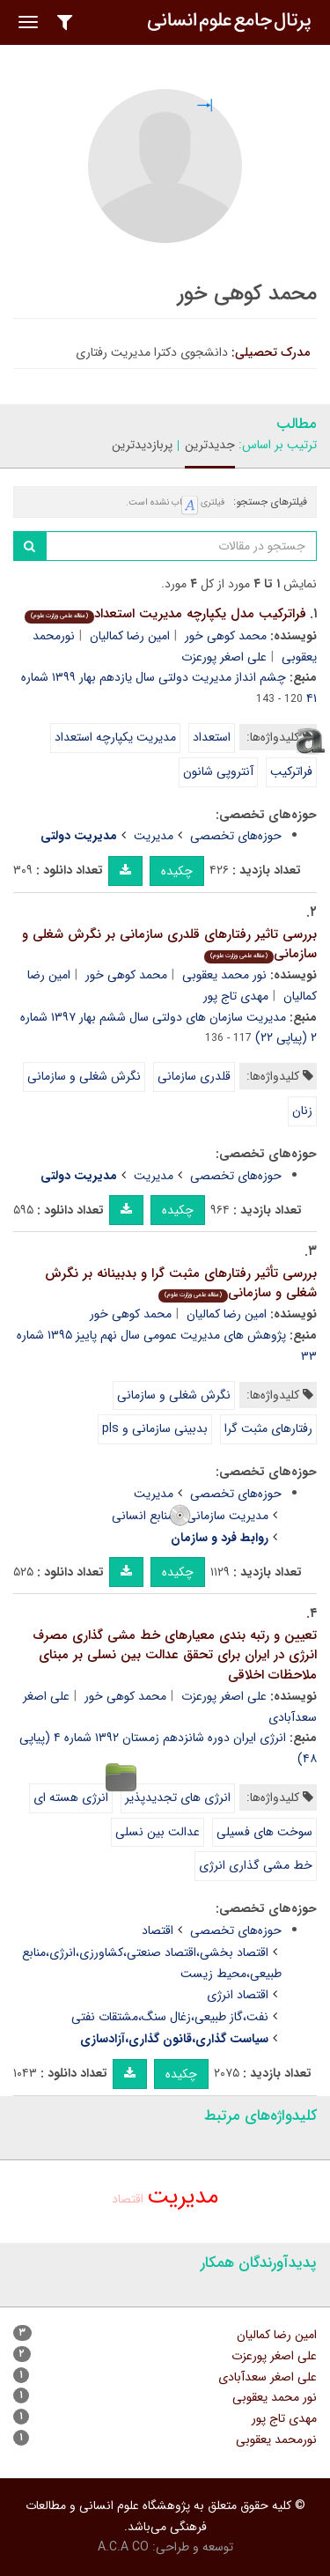 This screenshot has width=330, height=2576. What do you see at coordinates (204, 105) in the screenshot?
I see `go to the last item or page` at bounding box center [204, 105].